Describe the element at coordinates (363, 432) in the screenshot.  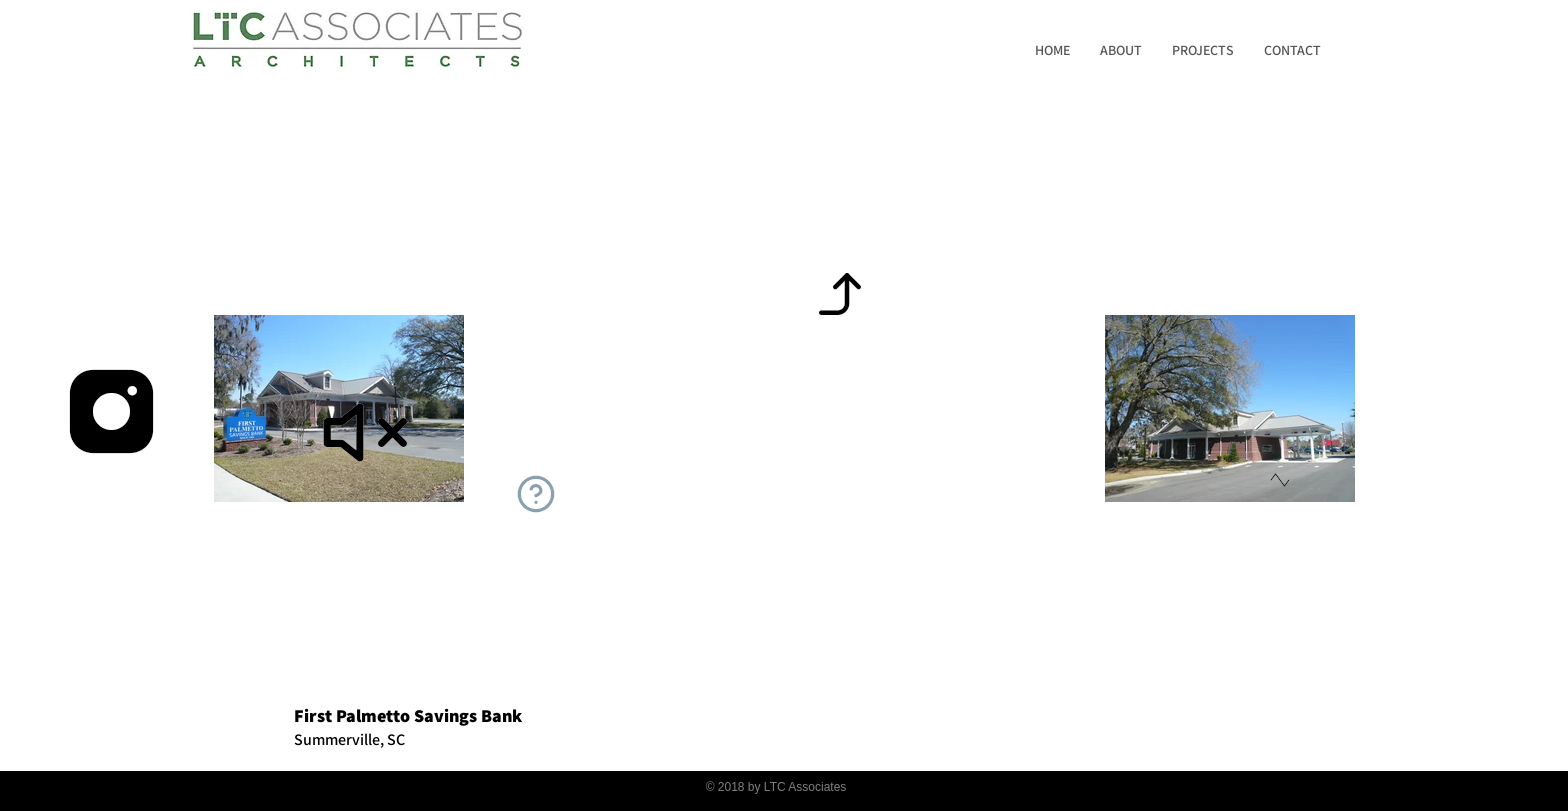
I see `mute audio or sound` at that location.